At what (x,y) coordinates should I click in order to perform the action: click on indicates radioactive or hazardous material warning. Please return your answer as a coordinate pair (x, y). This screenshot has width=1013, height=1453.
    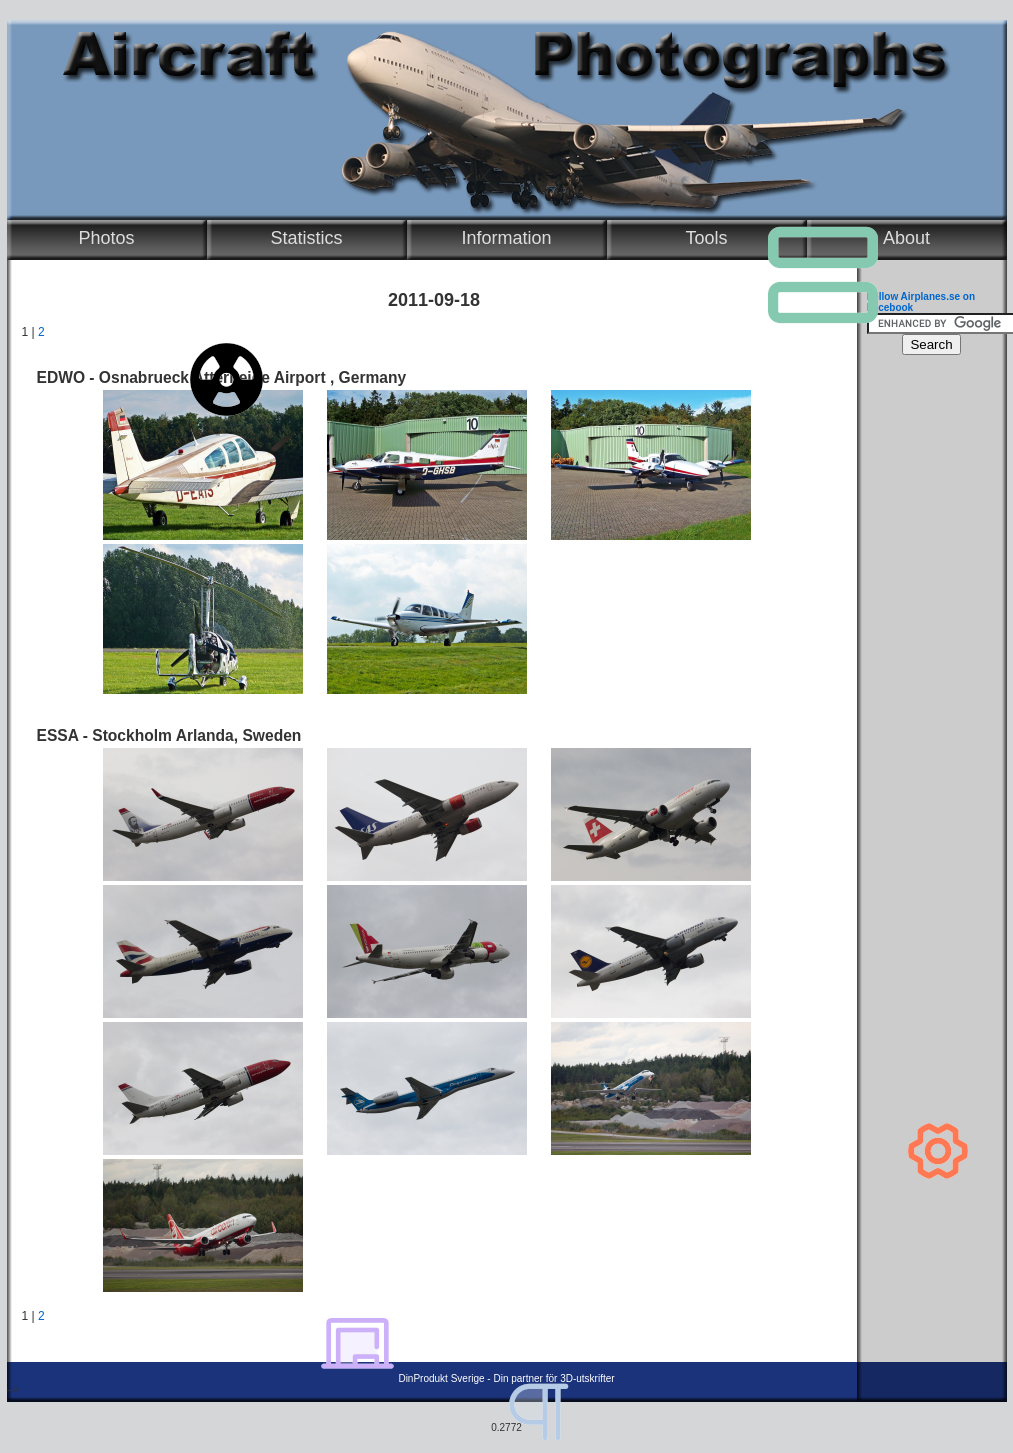
    Looking at the image, I should click on (226, 379).